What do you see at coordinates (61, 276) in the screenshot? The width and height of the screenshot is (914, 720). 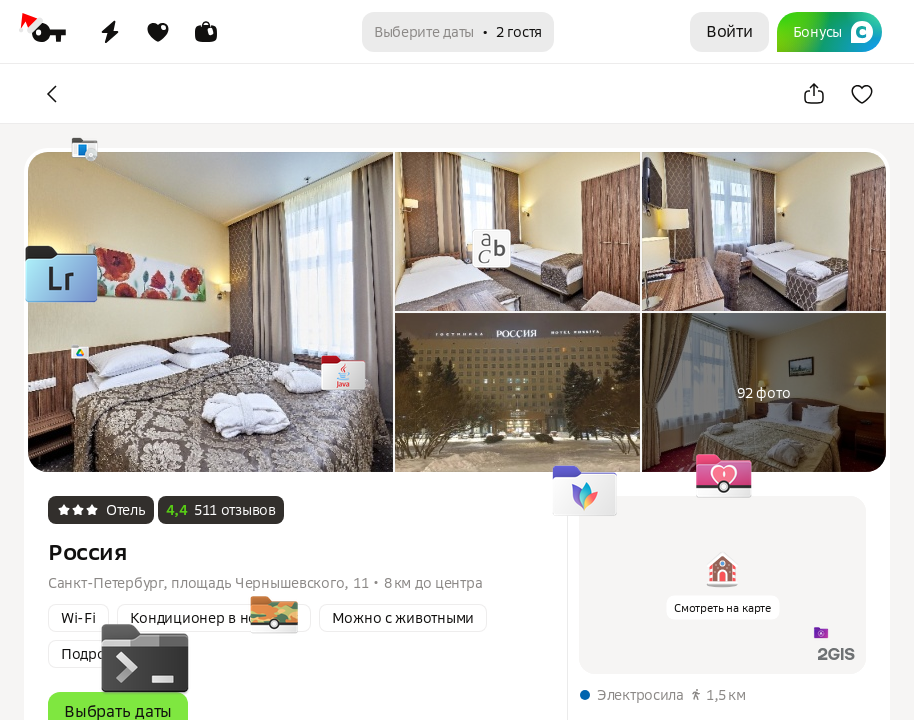 I see `open folder containing Adobe Lightroom files` at bounding box center [61, 276].